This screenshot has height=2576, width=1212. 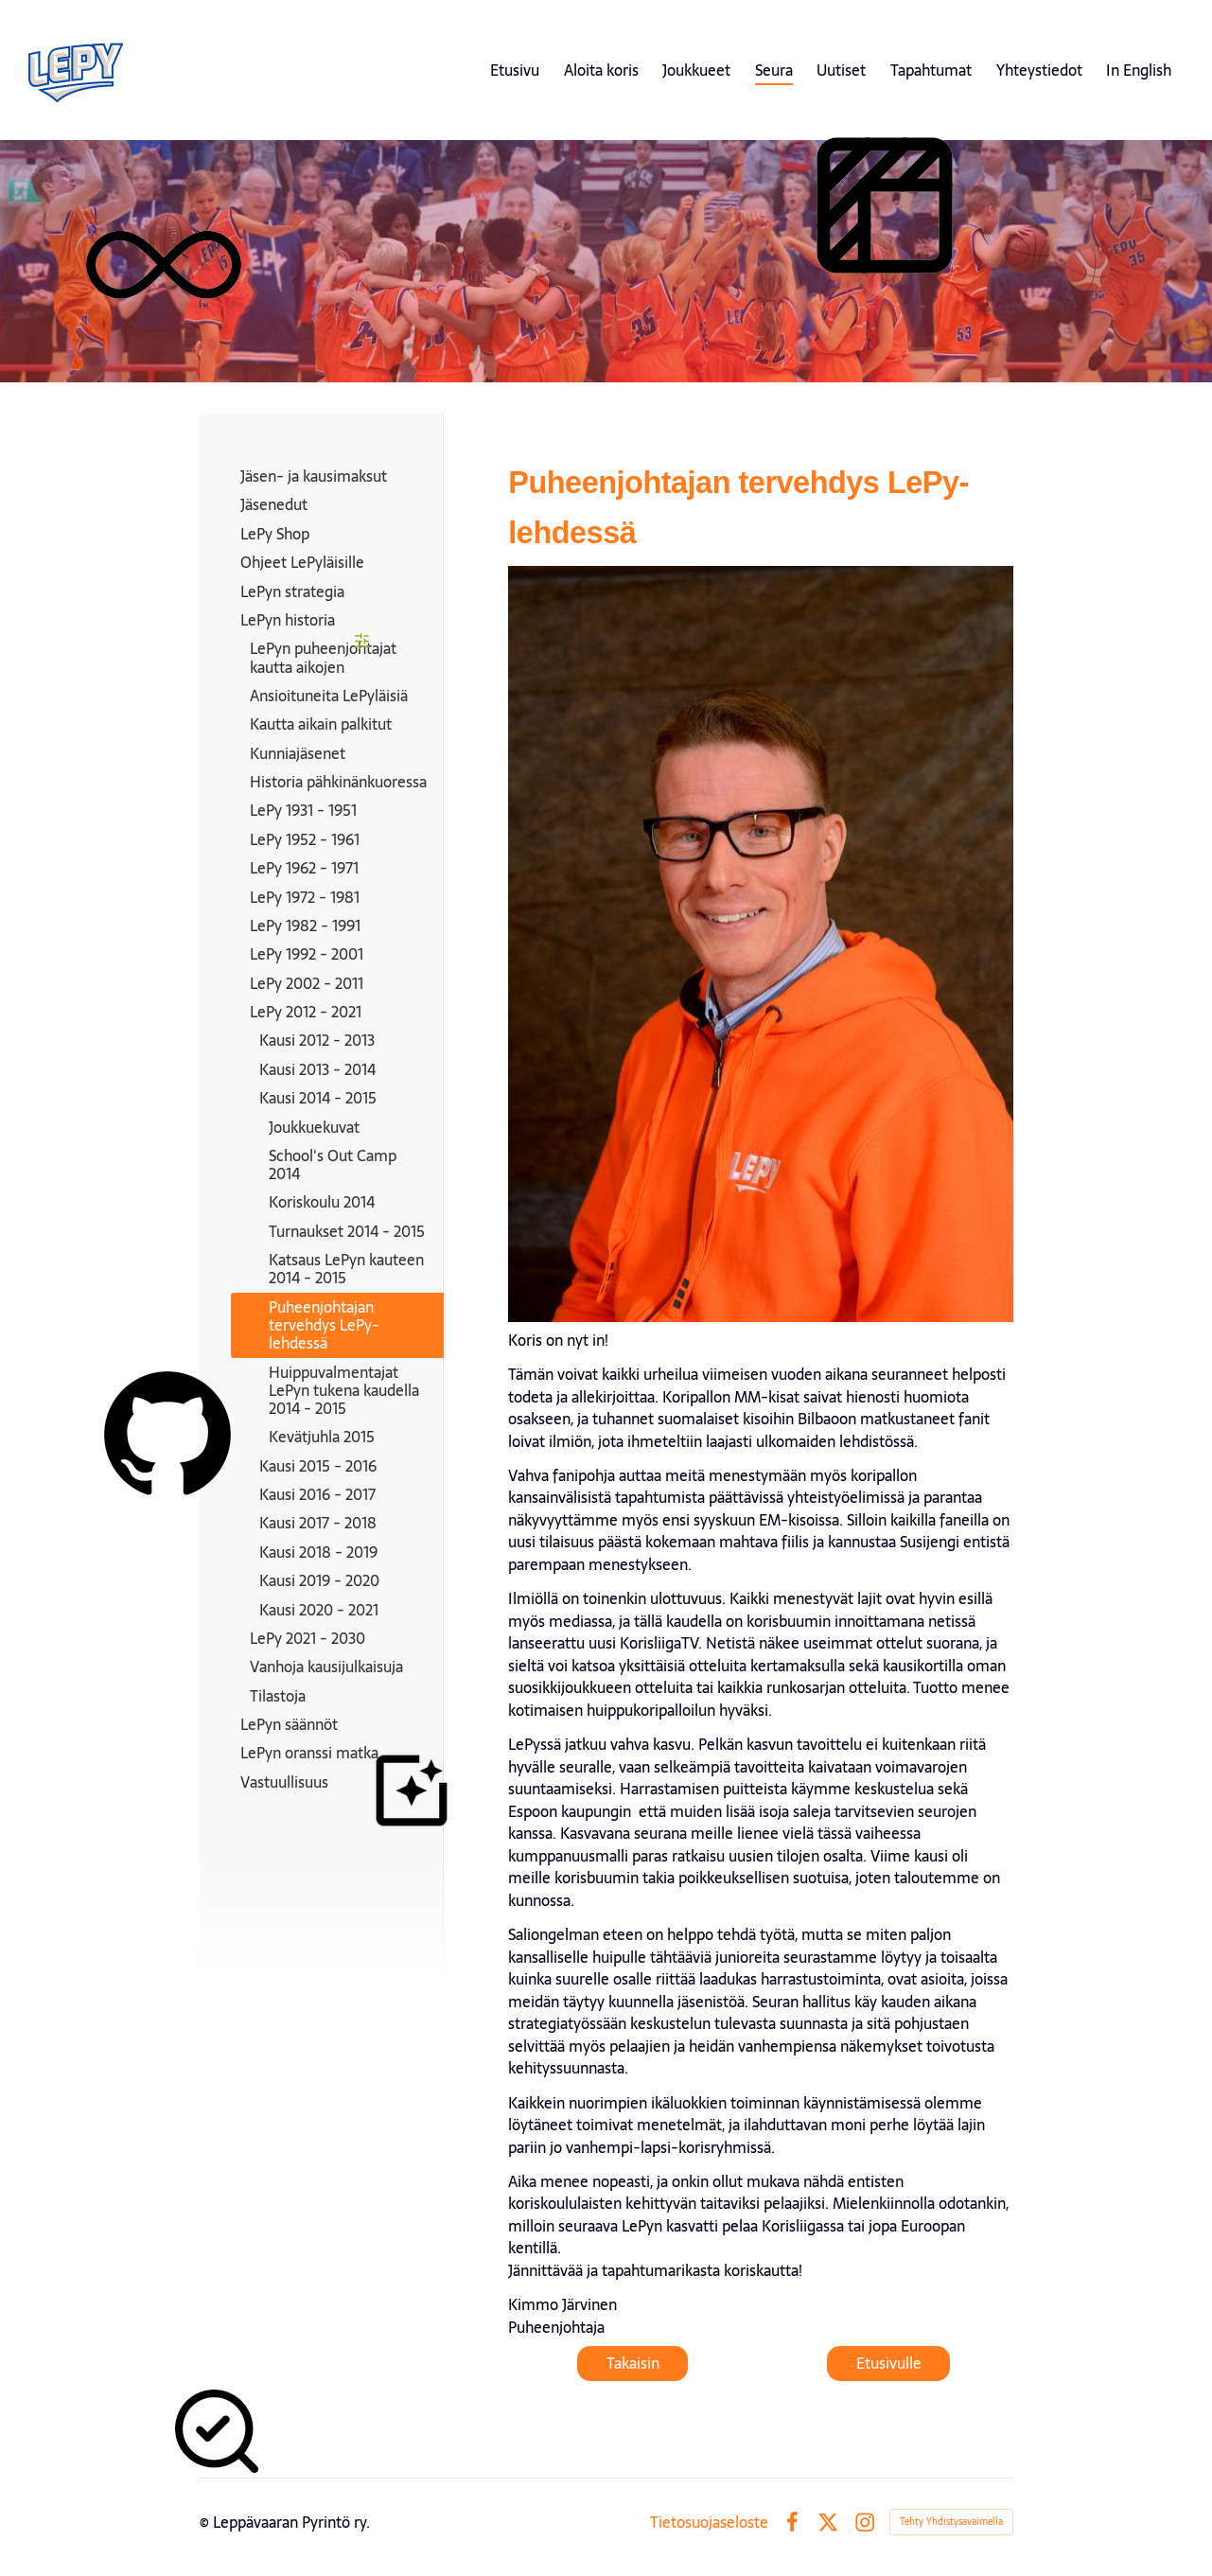 I want to click on apply a filter or effect to a photo, so click(x=412, y=1791).